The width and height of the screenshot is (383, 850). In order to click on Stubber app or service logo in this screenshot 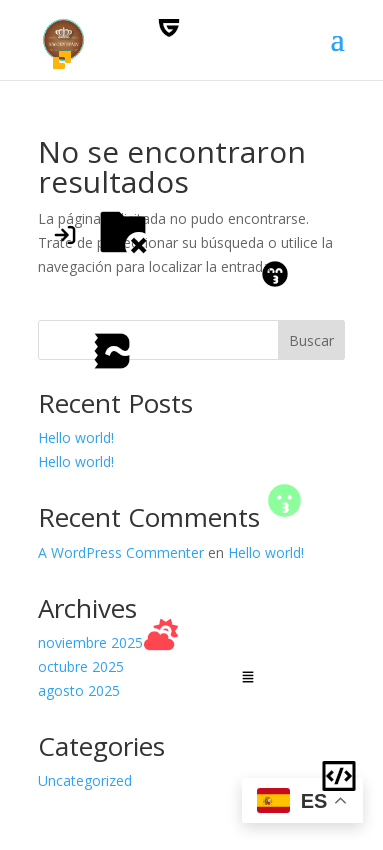, I will do `click(112, 351)`.